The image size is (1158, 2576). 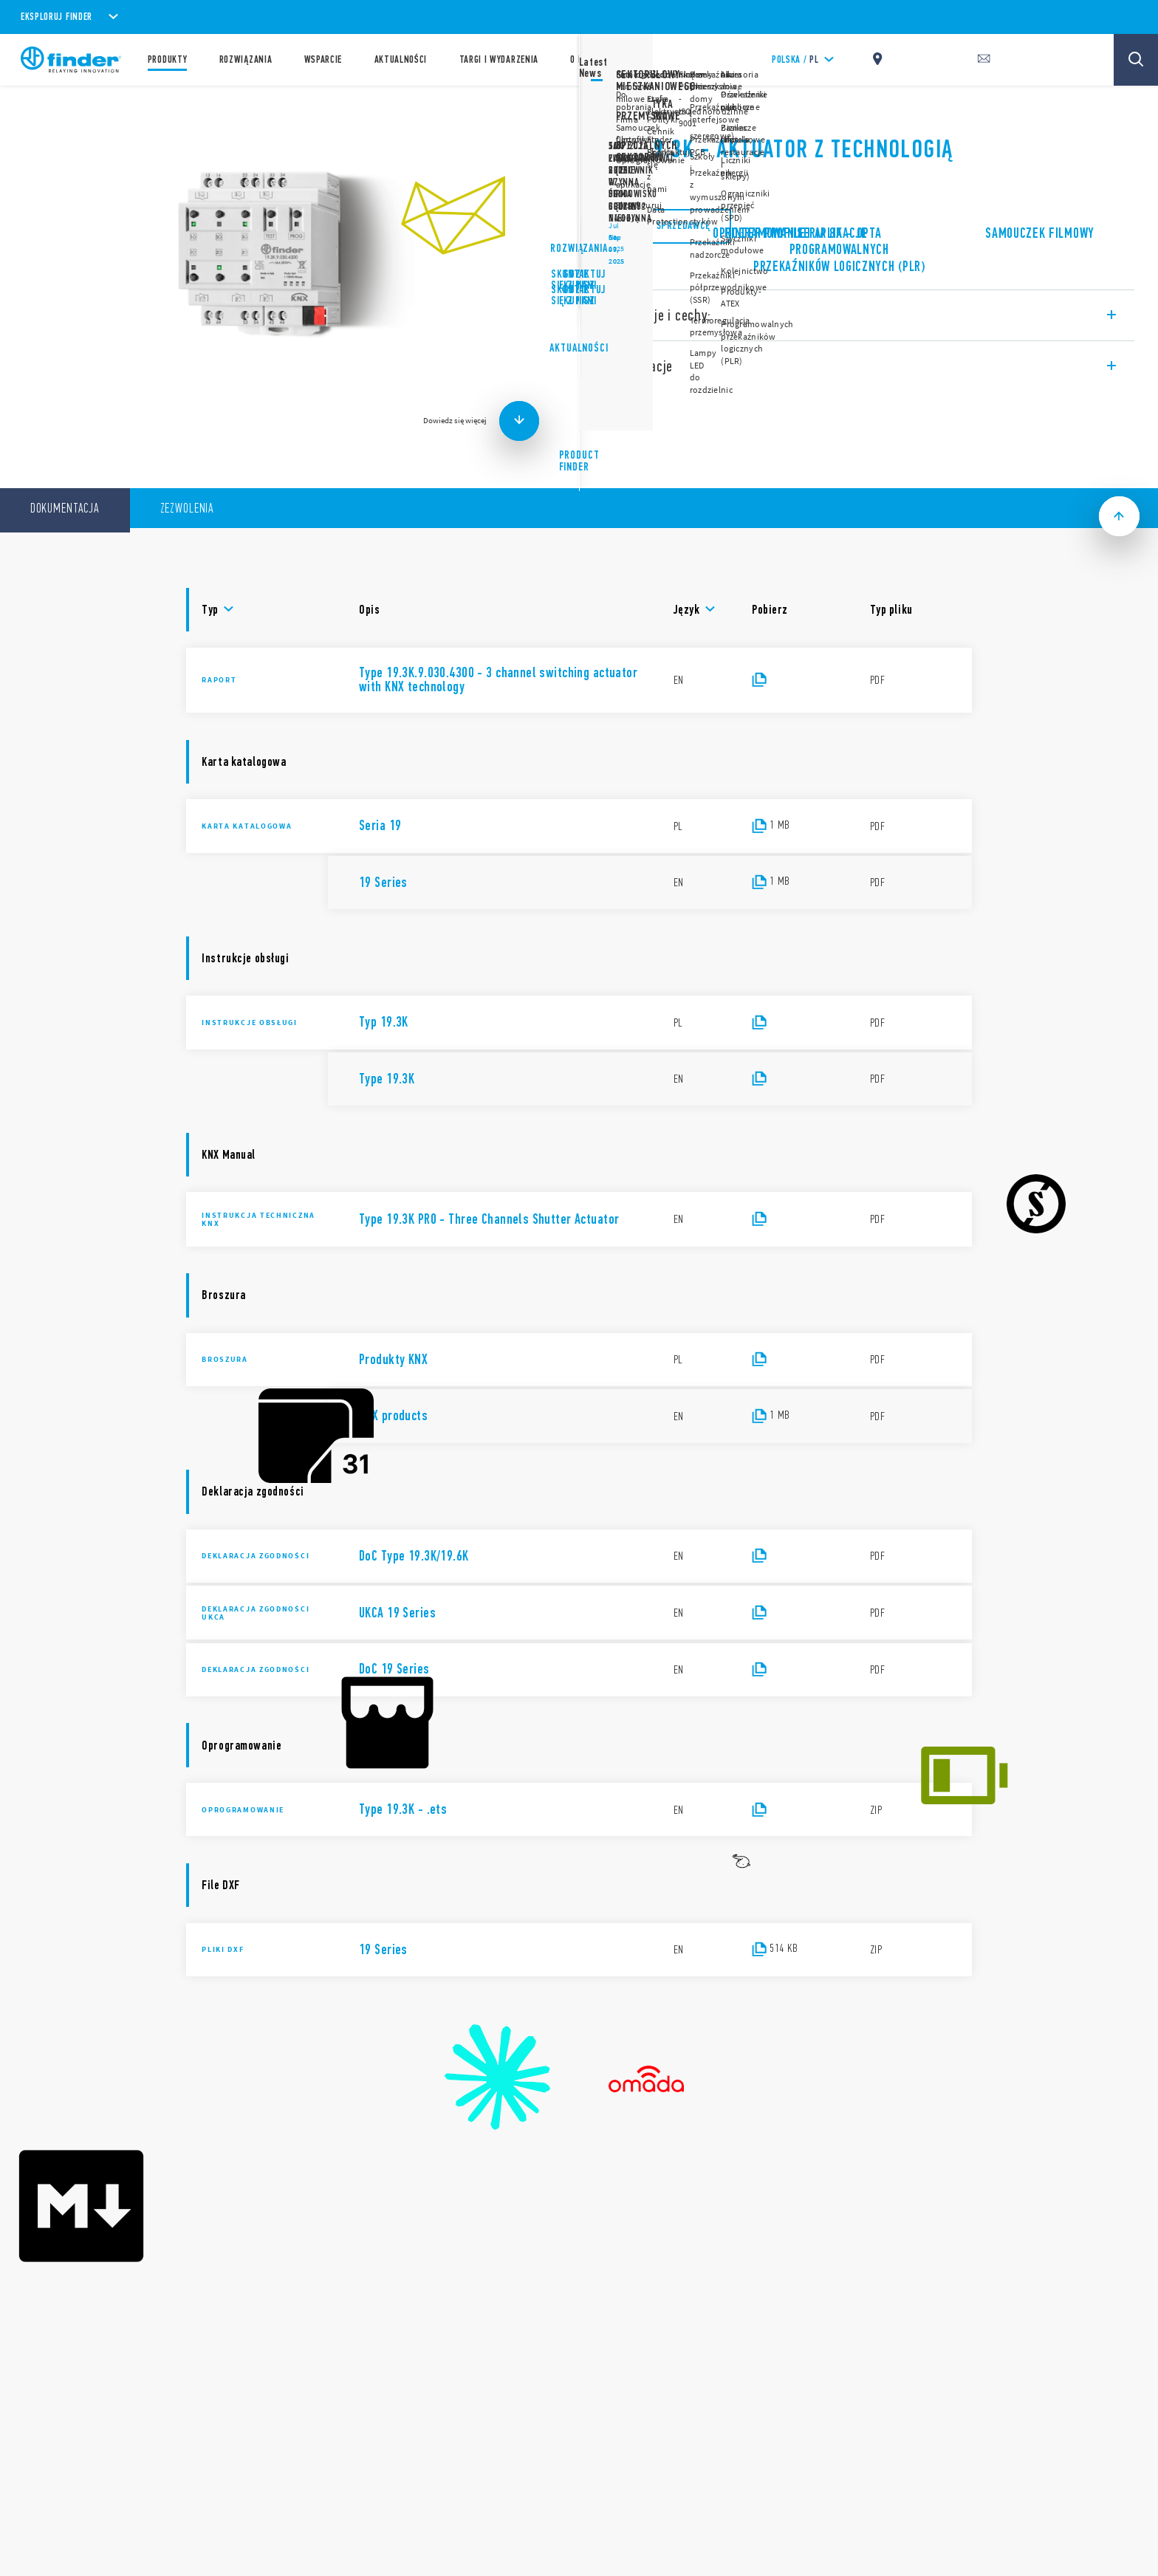 I want to click on visit the StopStalk competitive programming platform, so click(x=1036, y=1204).